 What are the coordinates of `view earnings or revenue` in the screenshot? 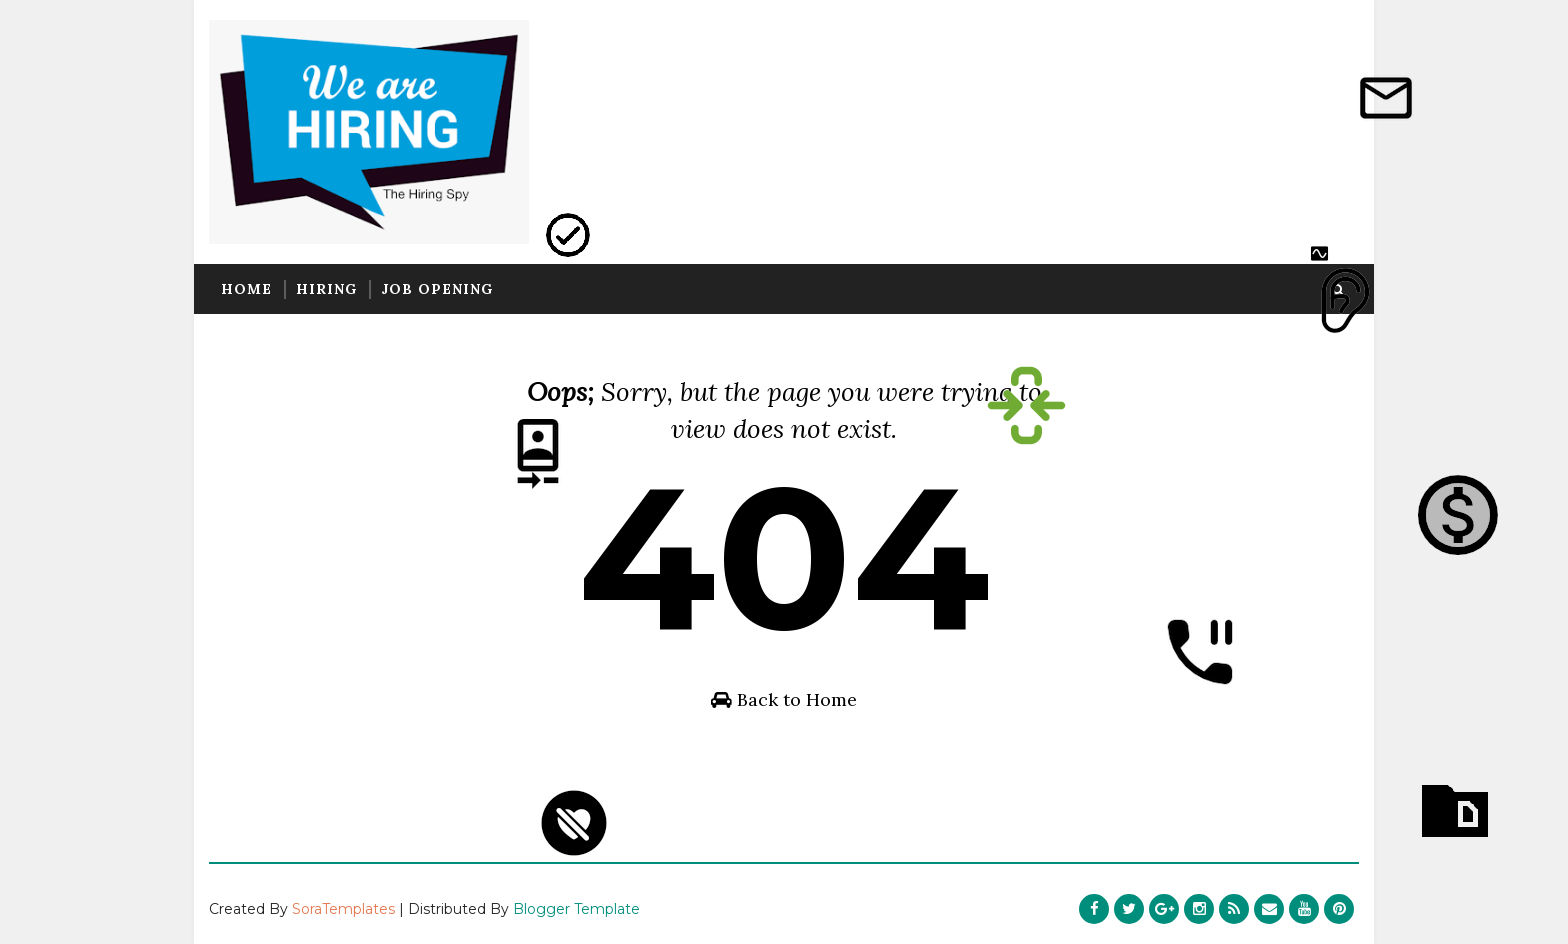 It's located at (1458, 515).